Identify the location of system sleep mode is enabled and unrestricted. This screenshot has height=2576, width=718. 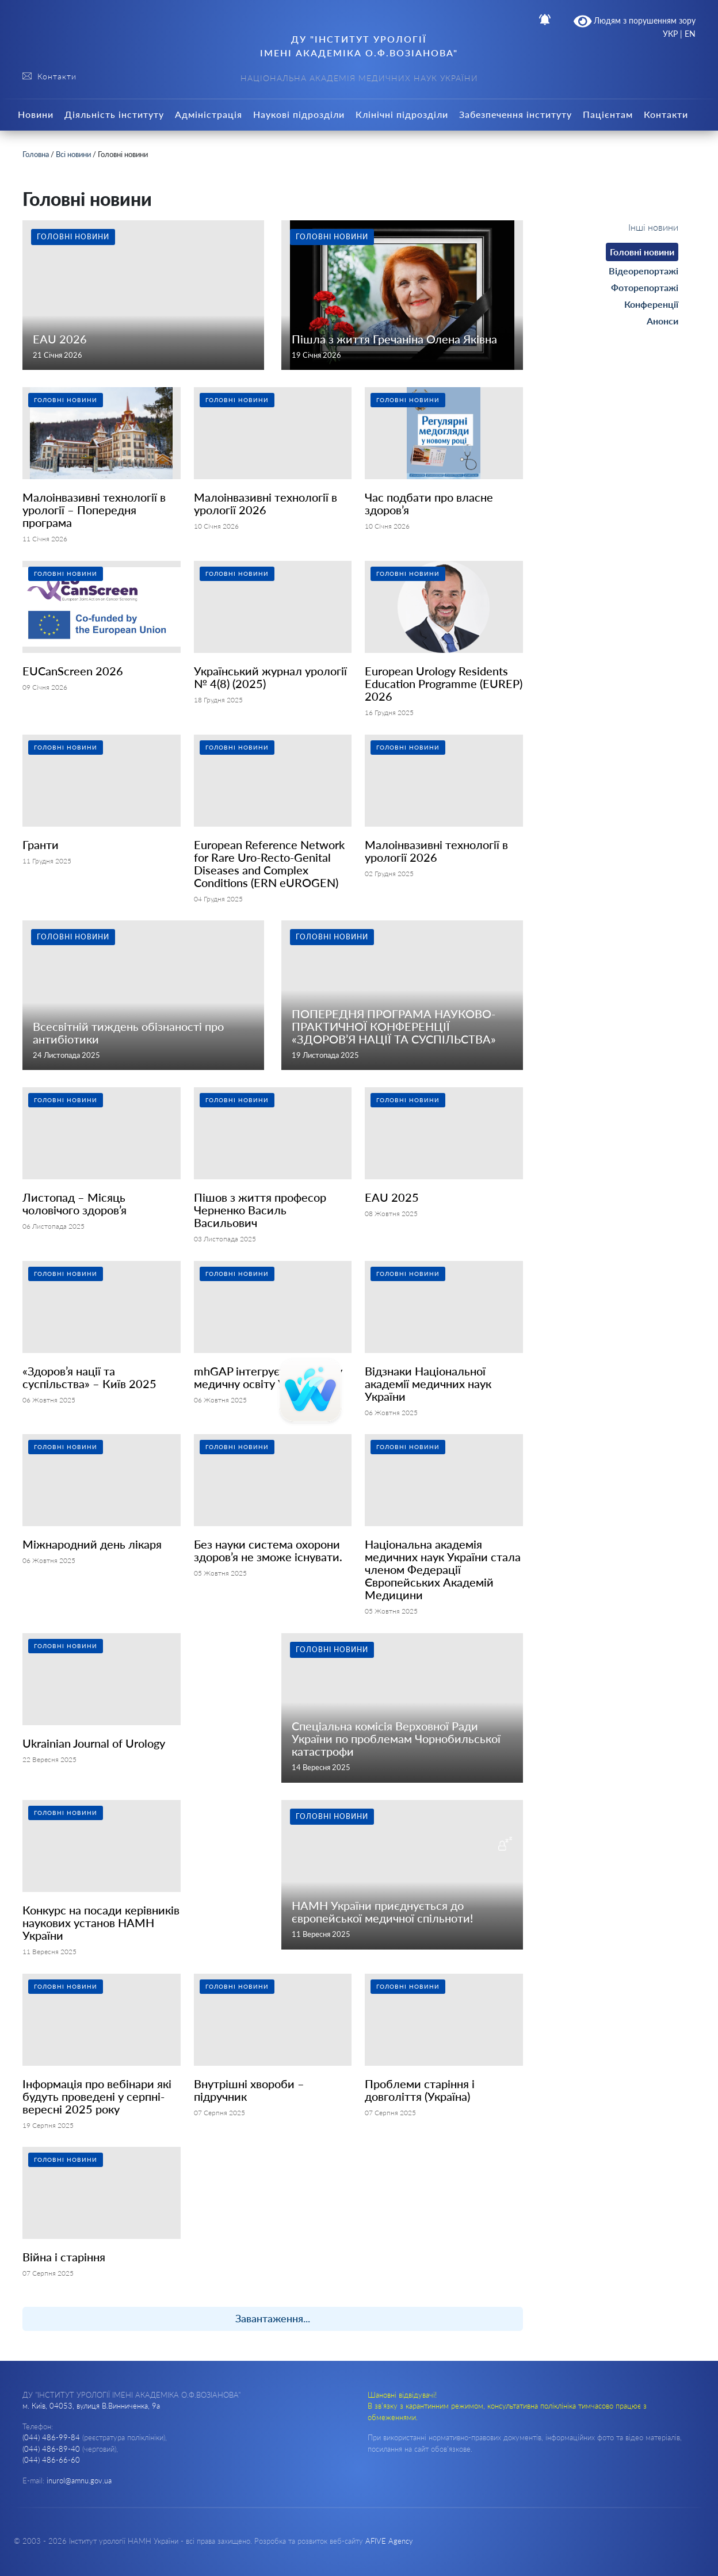
(505, 1844).